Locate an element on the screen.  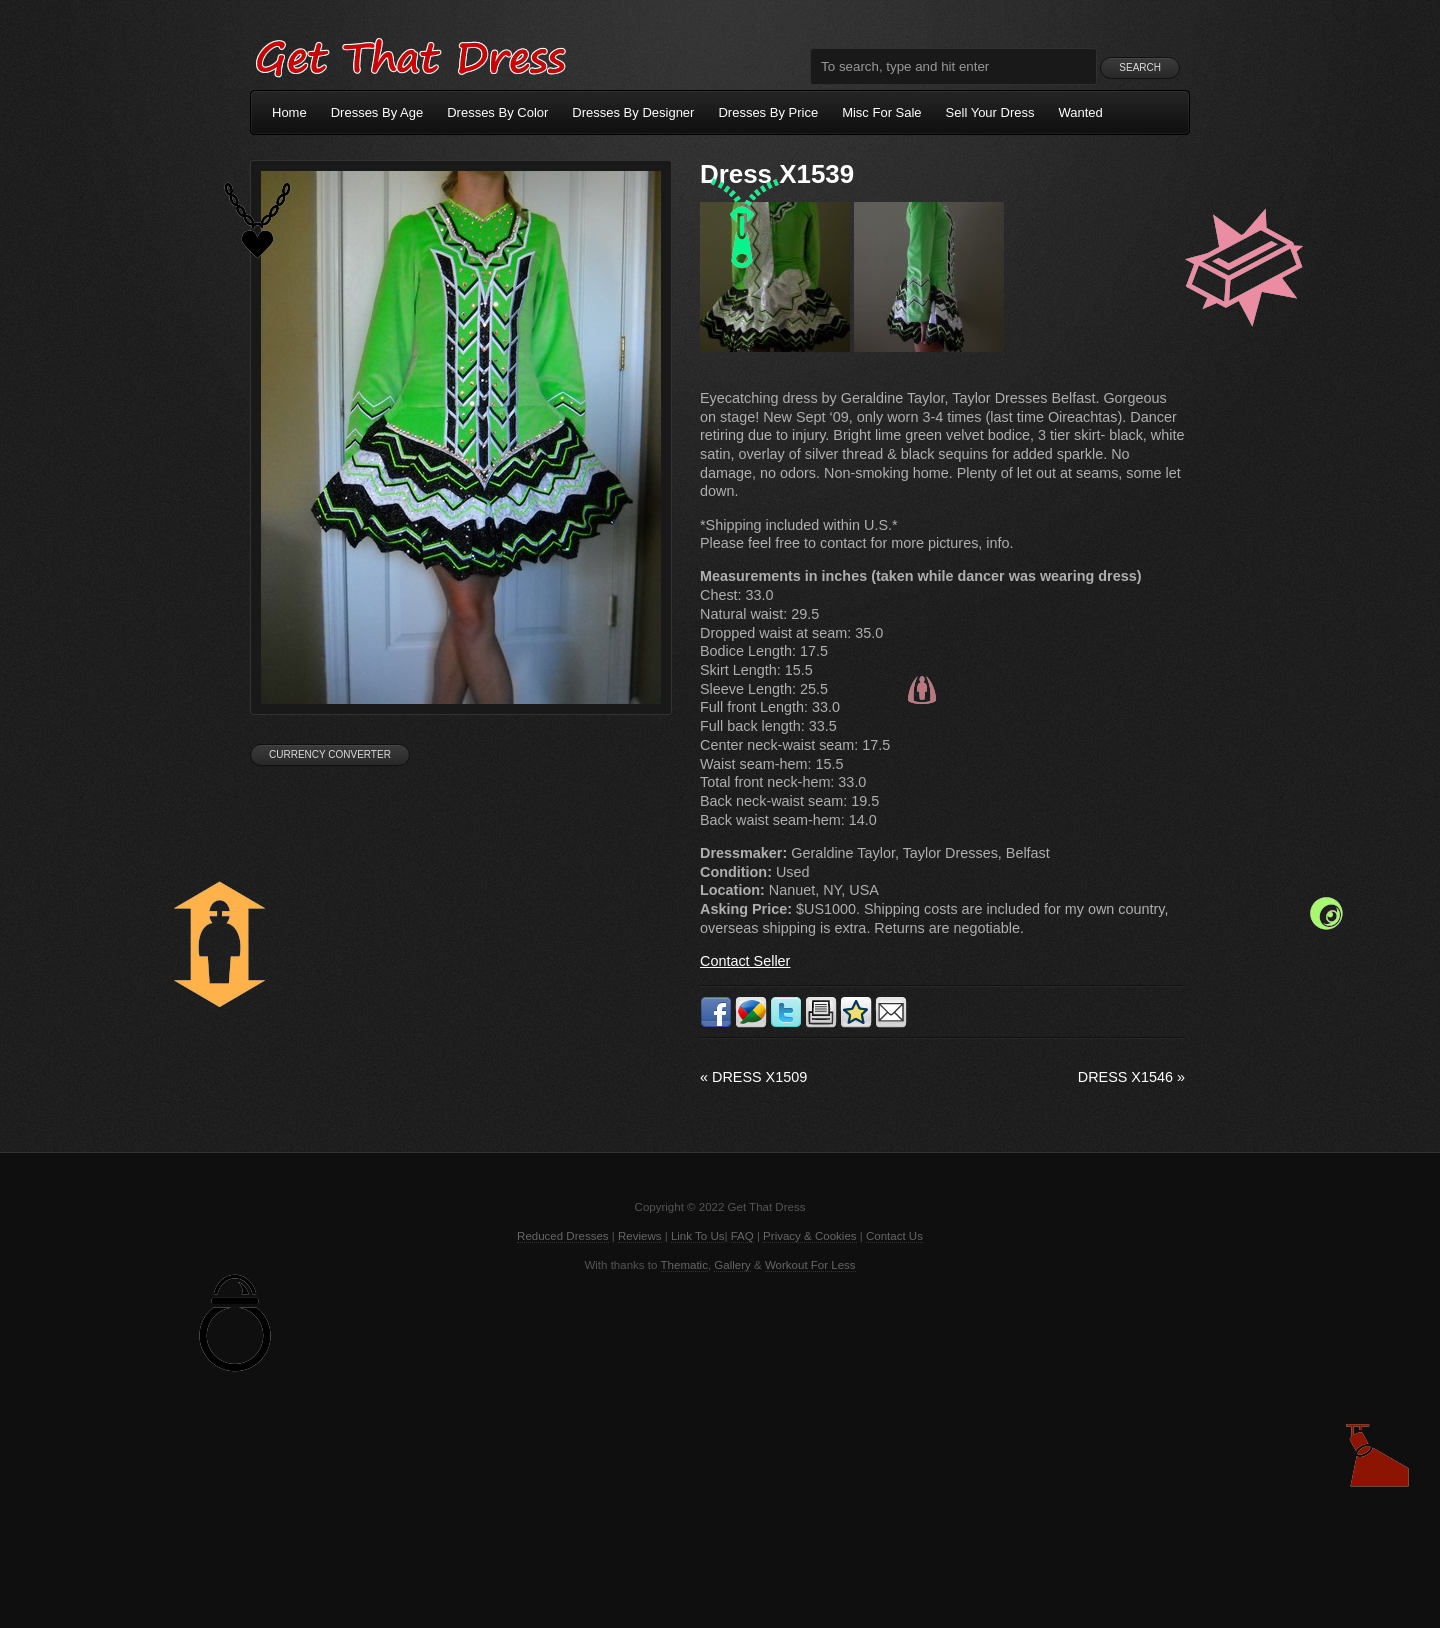
compress or zip files together is located at coordinates (742, 224).